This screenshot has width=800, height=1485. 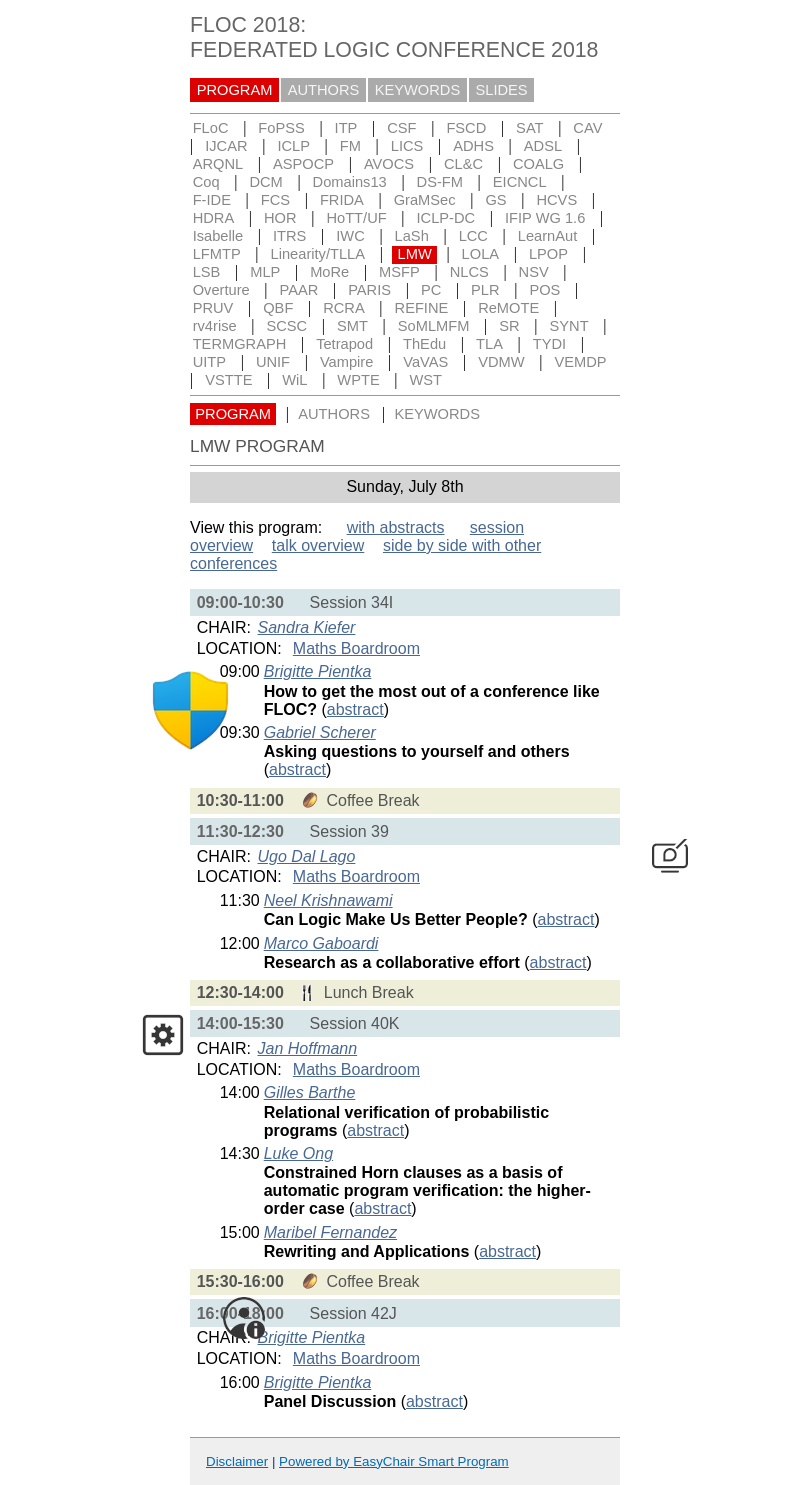 I want to click on indicates administrator privileges or protected system access, so click(x=190, y=710).